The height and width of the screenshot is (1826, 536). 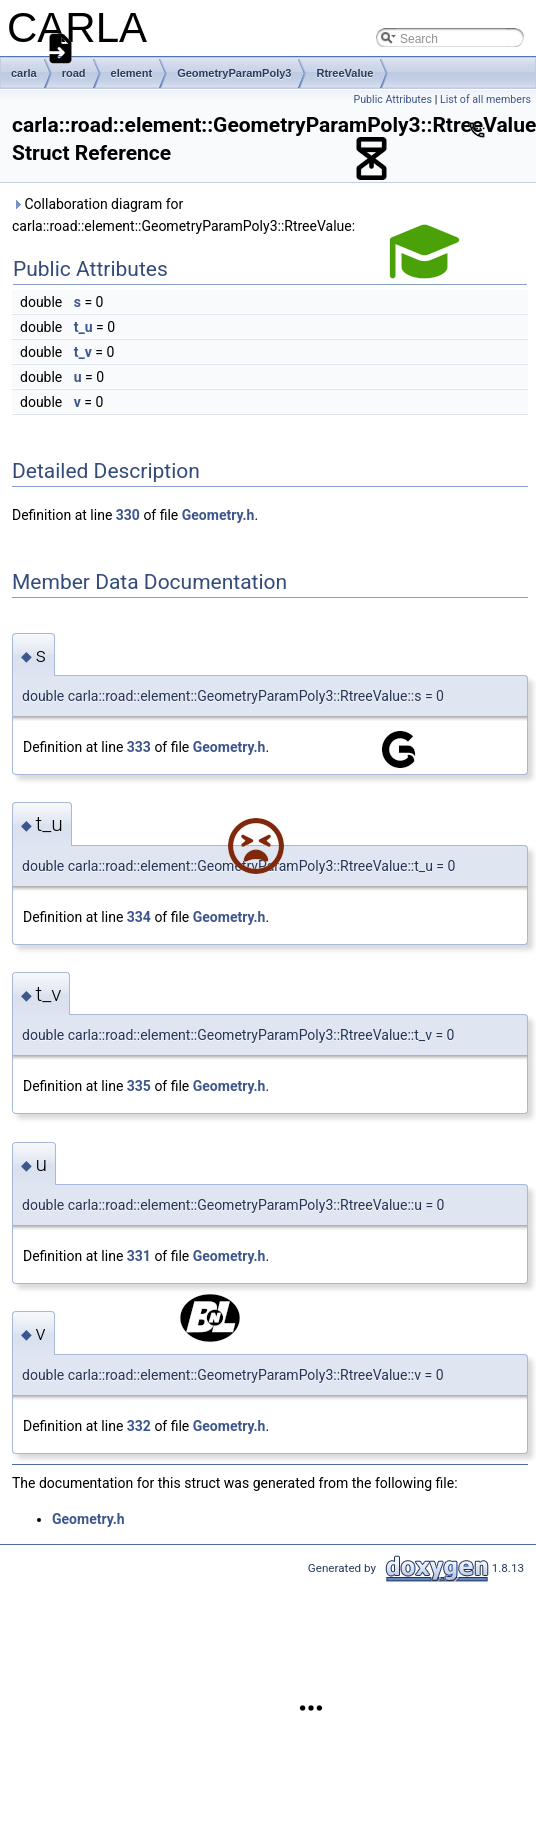 I want to click on indicates user fatigue or exhaustion status, so click(x=256, y=846).